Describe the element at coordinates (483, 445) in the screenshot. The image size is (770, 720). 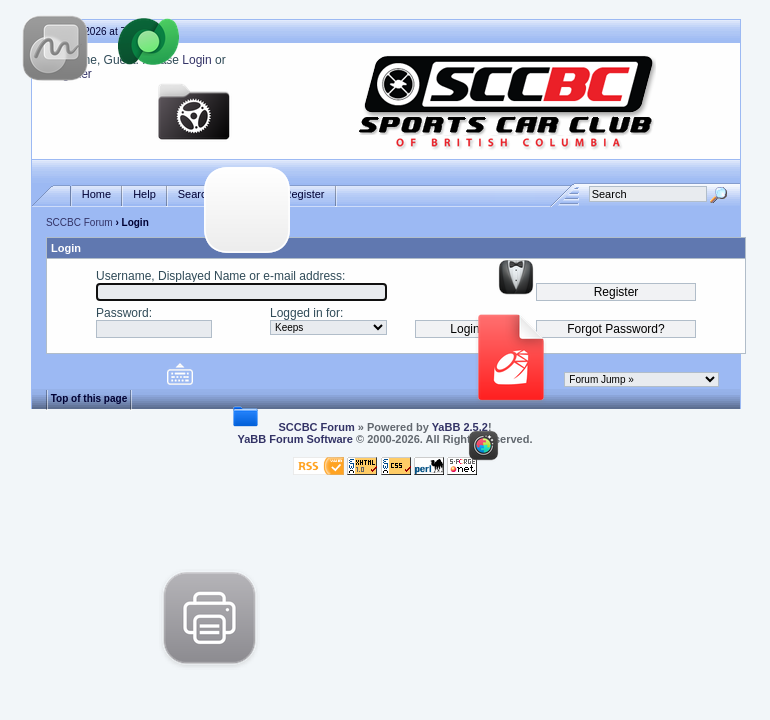
I see `open PhotoFlare image editing application` at that location.